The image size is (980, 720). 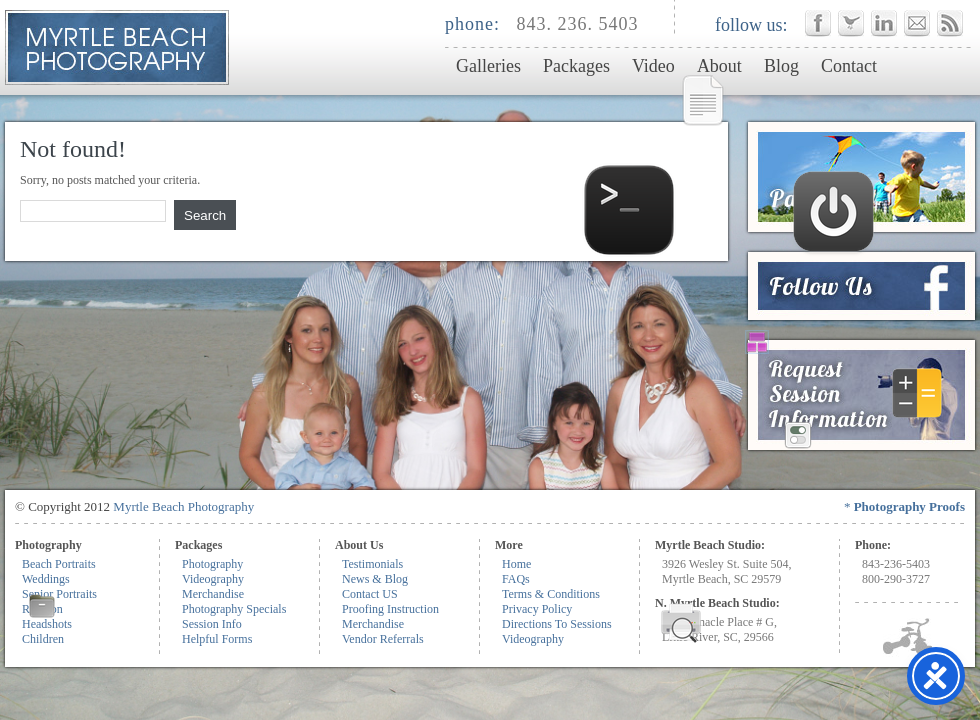 What do you see at coordinates (757, 342) in the screenshot?
I see `select all items in the current view` at bounding box center [757, 342].